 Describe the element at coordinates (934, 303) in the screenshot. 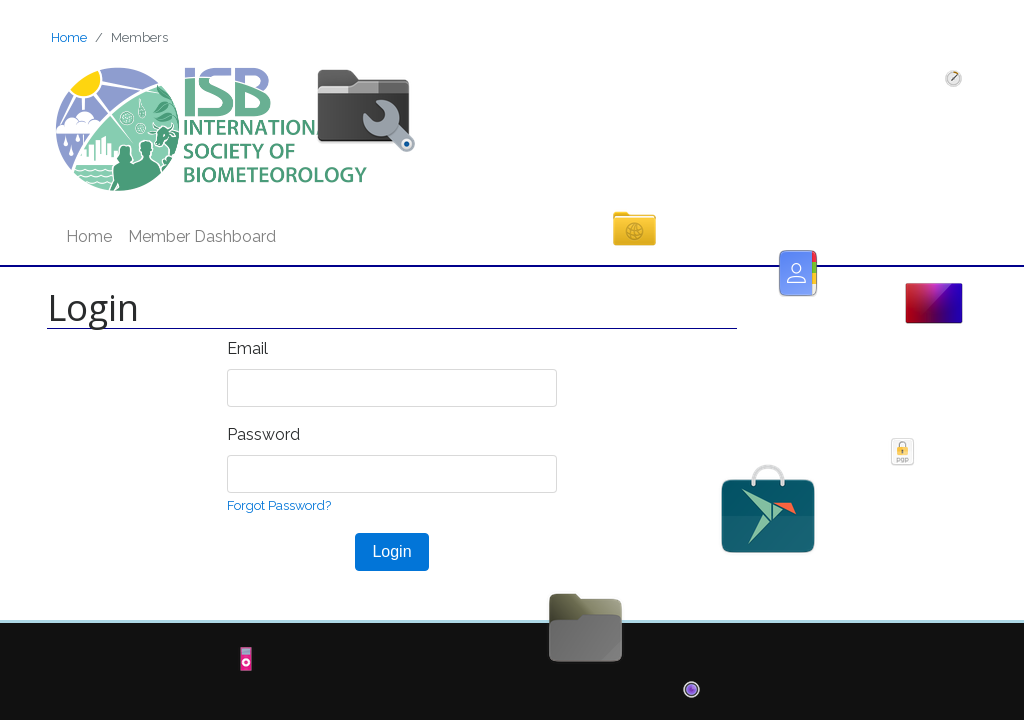

I see `access your media library in iMovie` at that location.